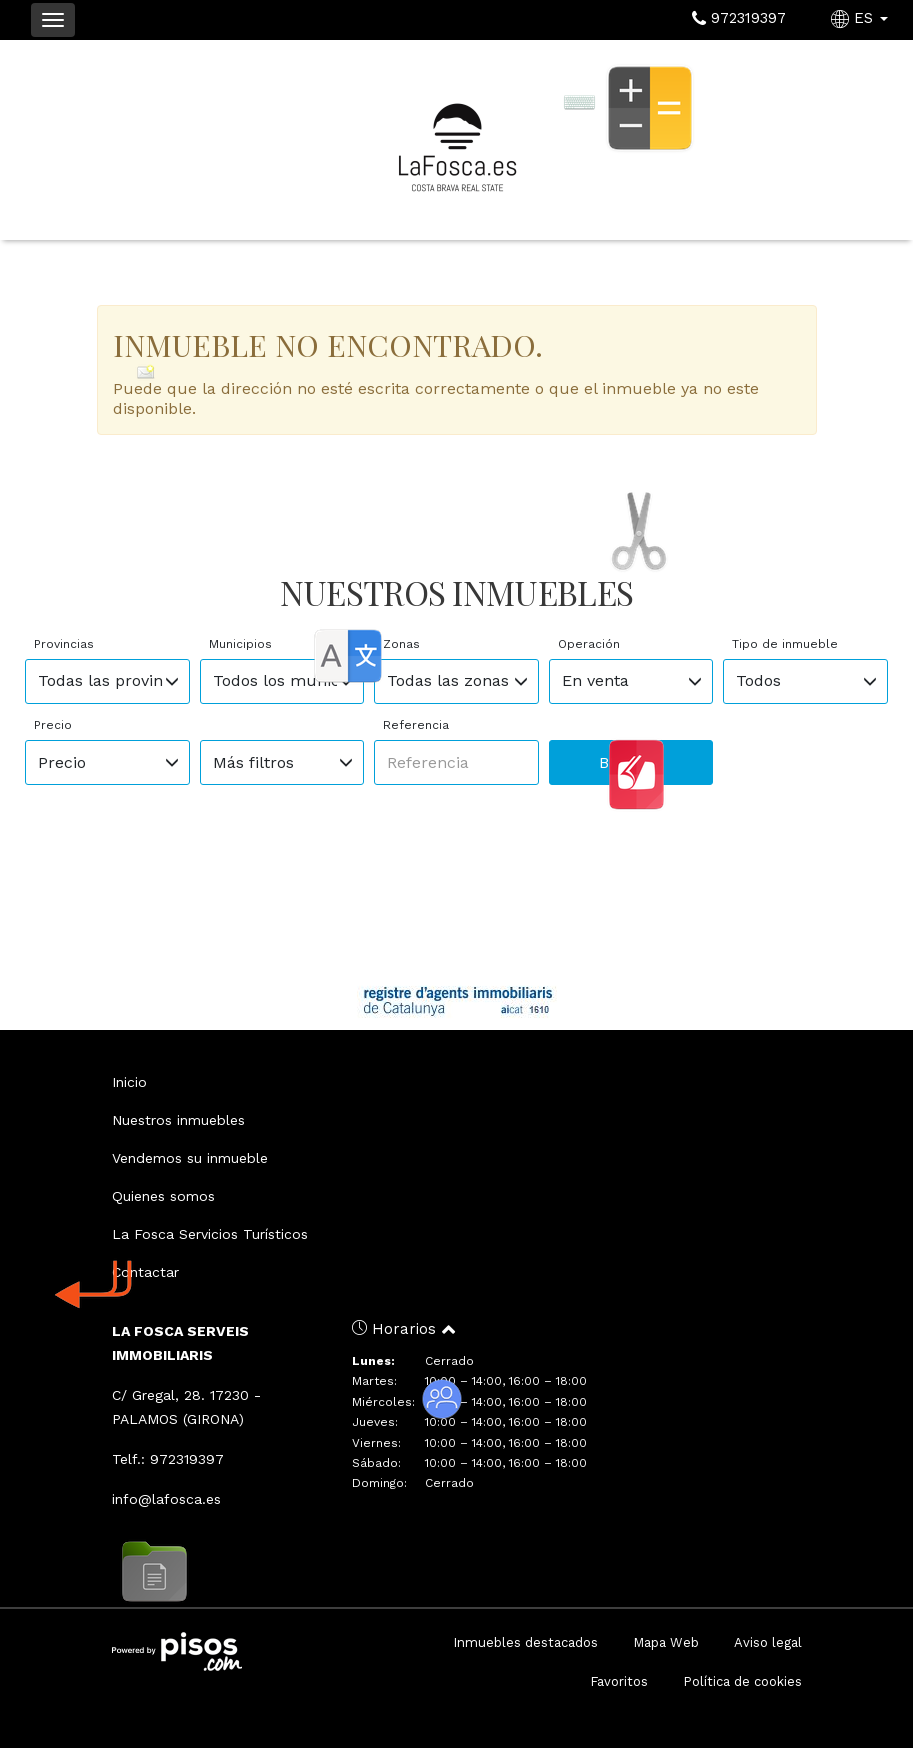 This screenshot has width=913, height=1748. Describe the element at coordinates (348, 656) in the screenshot. I see `access language and translation settings` at that location.